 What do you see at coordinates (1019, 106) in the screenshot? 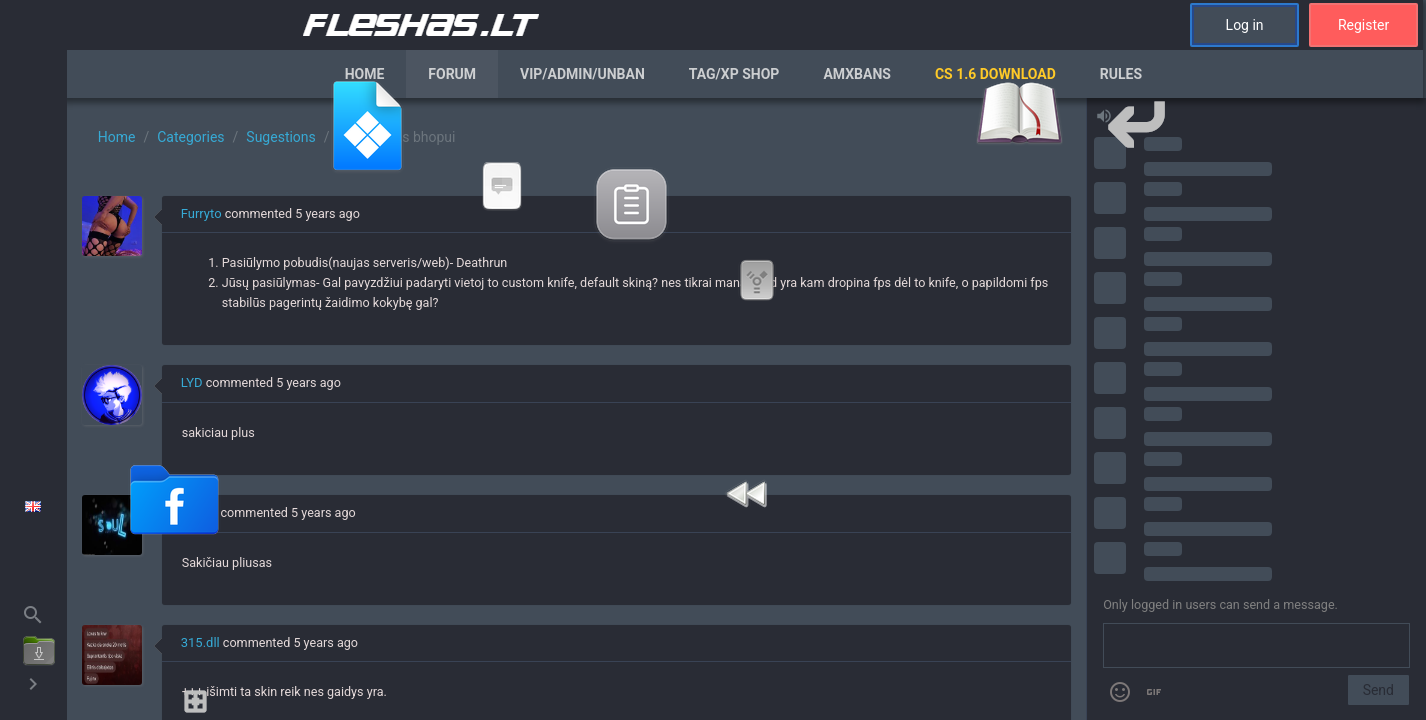
I see `open the dictionary application` at bounding box center [1019, 106].